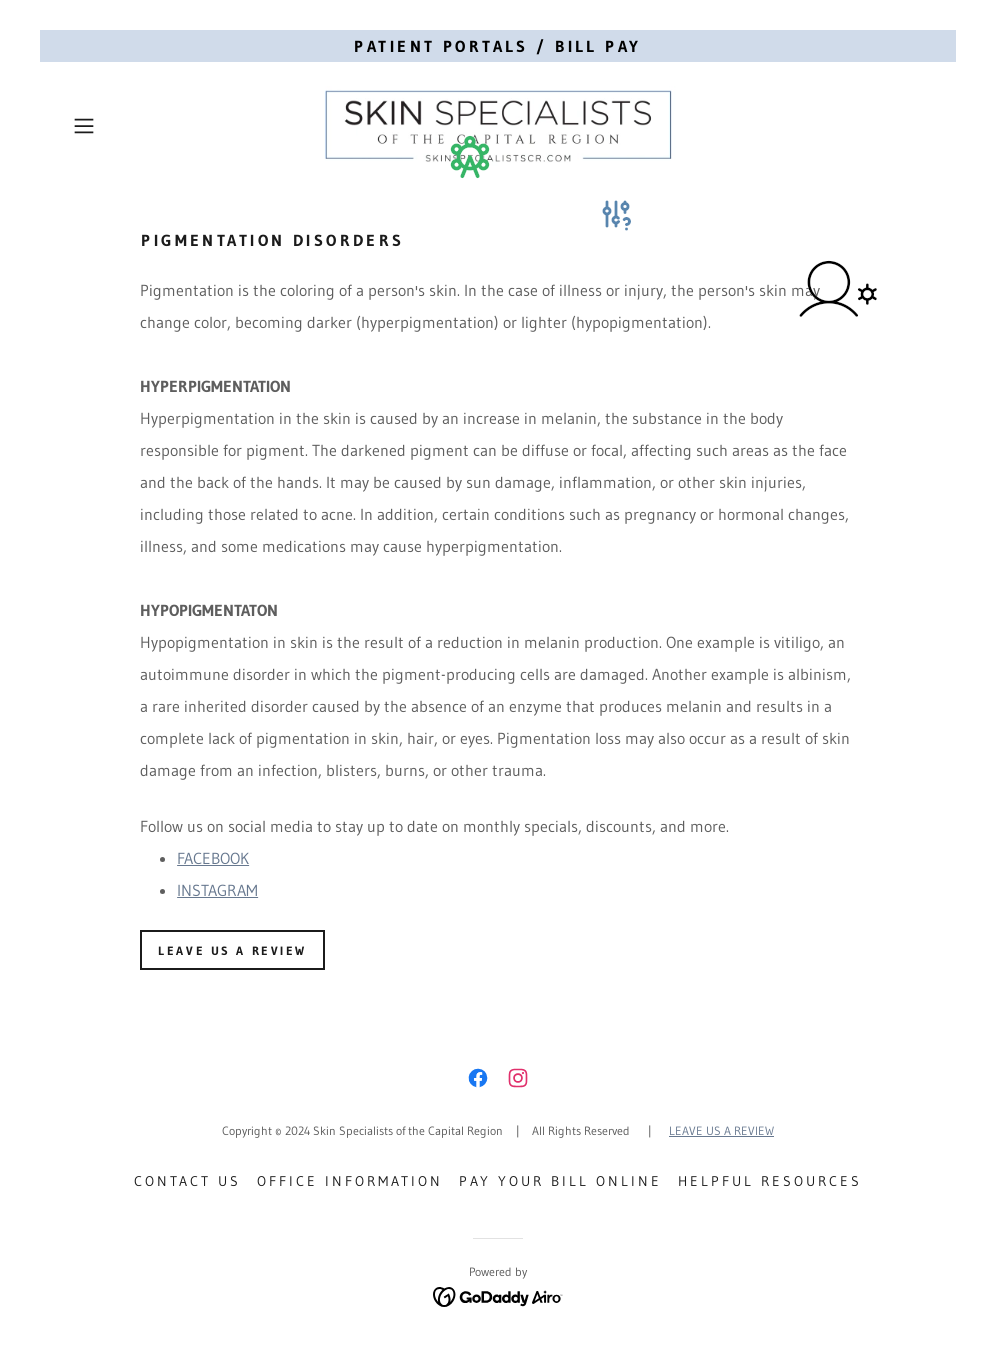  I want to click on view carousel or ferris wheel attraction, so click(470, 157).